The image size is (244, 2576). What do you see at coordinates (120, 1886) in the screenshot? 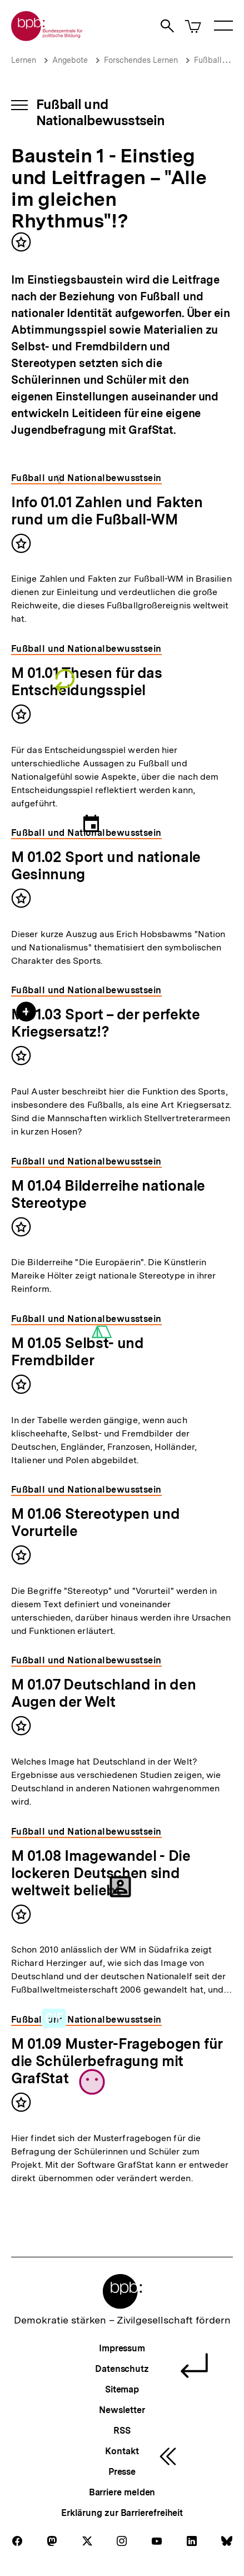
I see `access your account or profile settings` at bounding box center [120, 1886].